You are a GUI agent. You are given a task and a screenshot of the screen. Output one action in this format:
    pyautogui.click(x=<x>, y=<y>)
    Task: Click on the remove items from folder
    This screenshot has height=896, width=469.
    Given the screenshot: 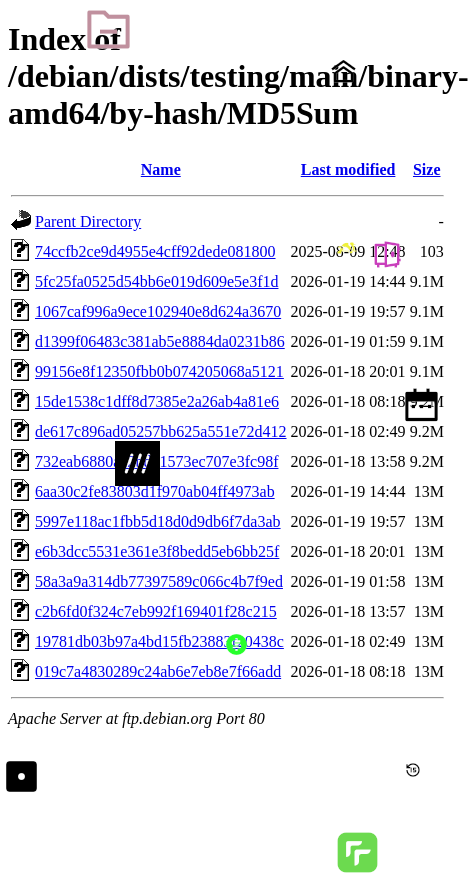 What is the action you would take?
    pyautogui.click(x=108, y=29)
    